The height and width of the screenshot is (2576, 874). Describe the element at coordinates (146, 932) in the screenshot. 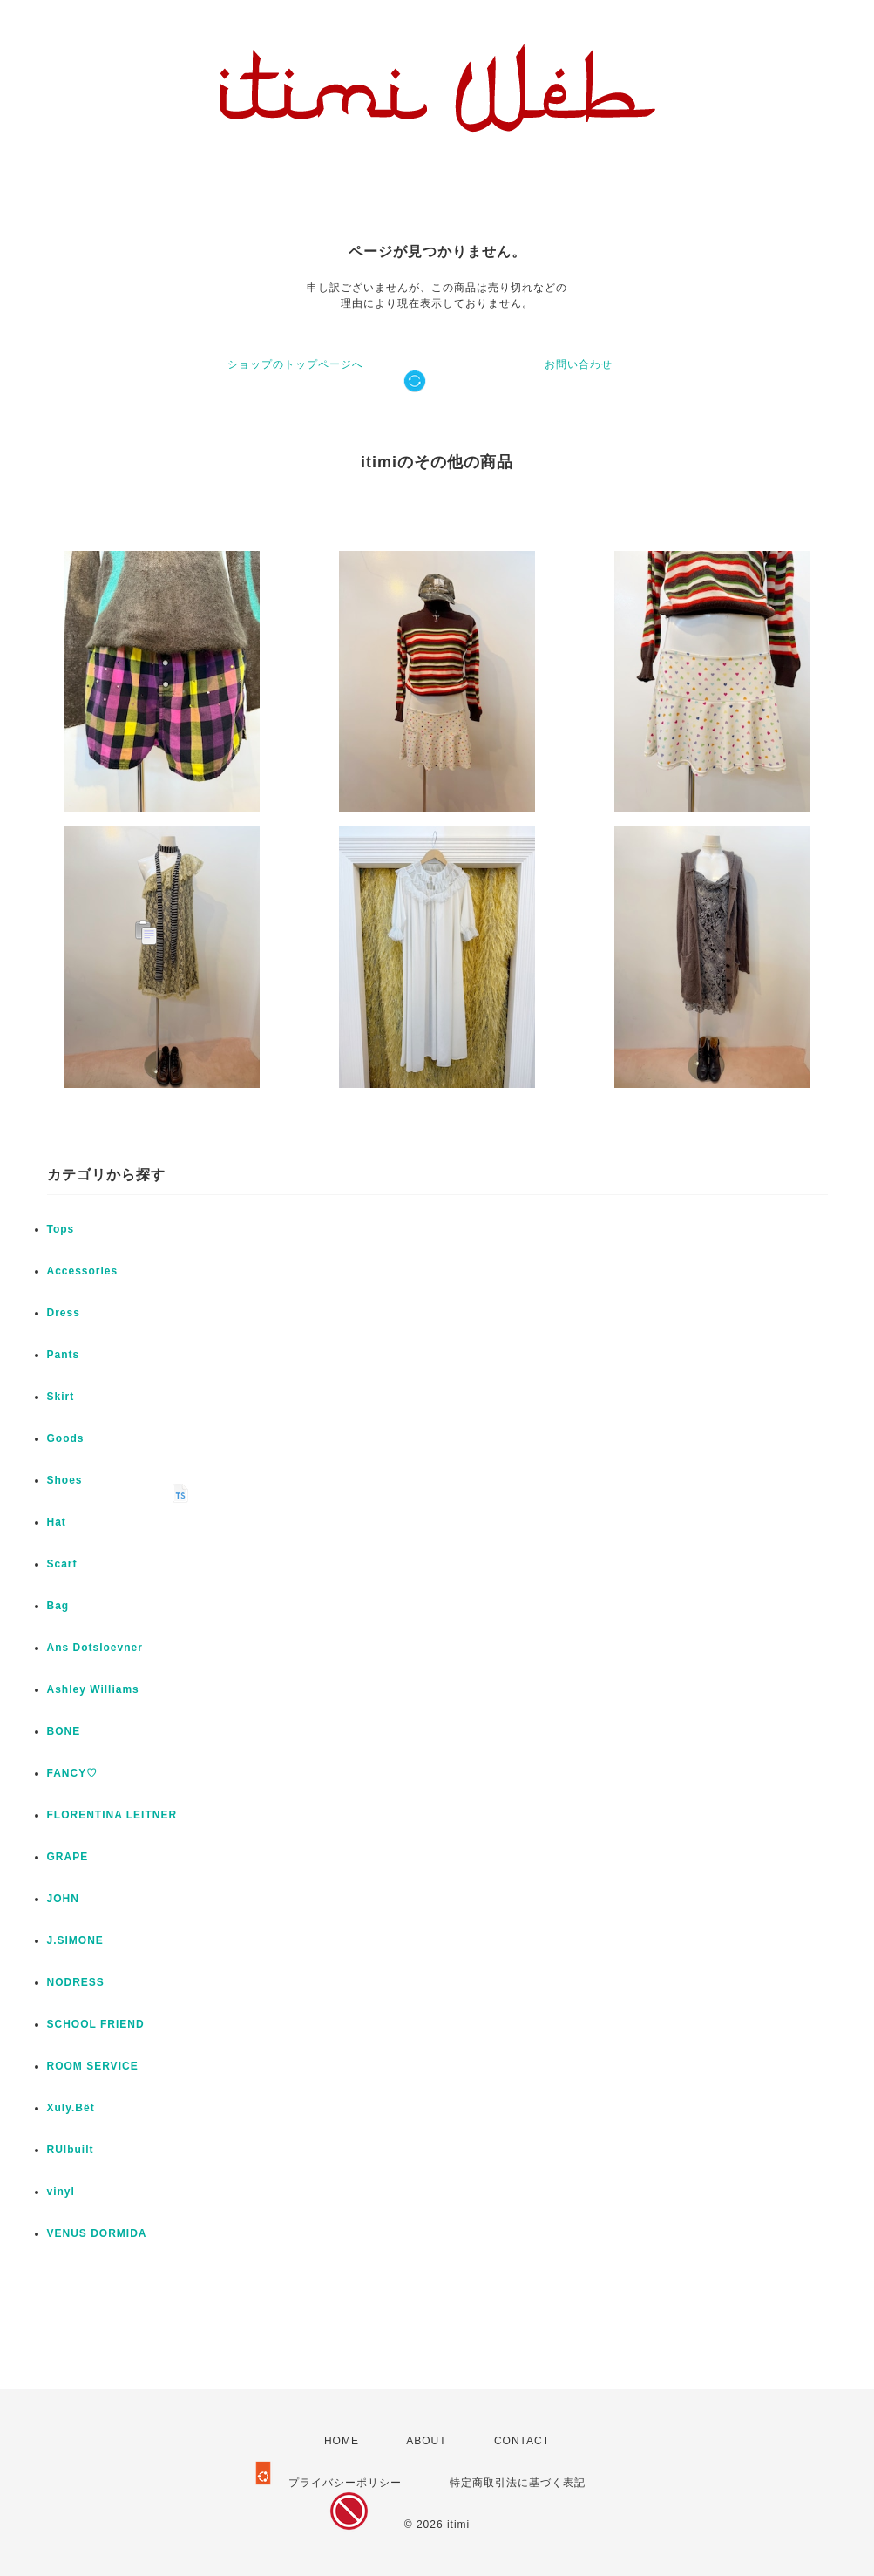

I see `paste copied content from clipboard` at that location.